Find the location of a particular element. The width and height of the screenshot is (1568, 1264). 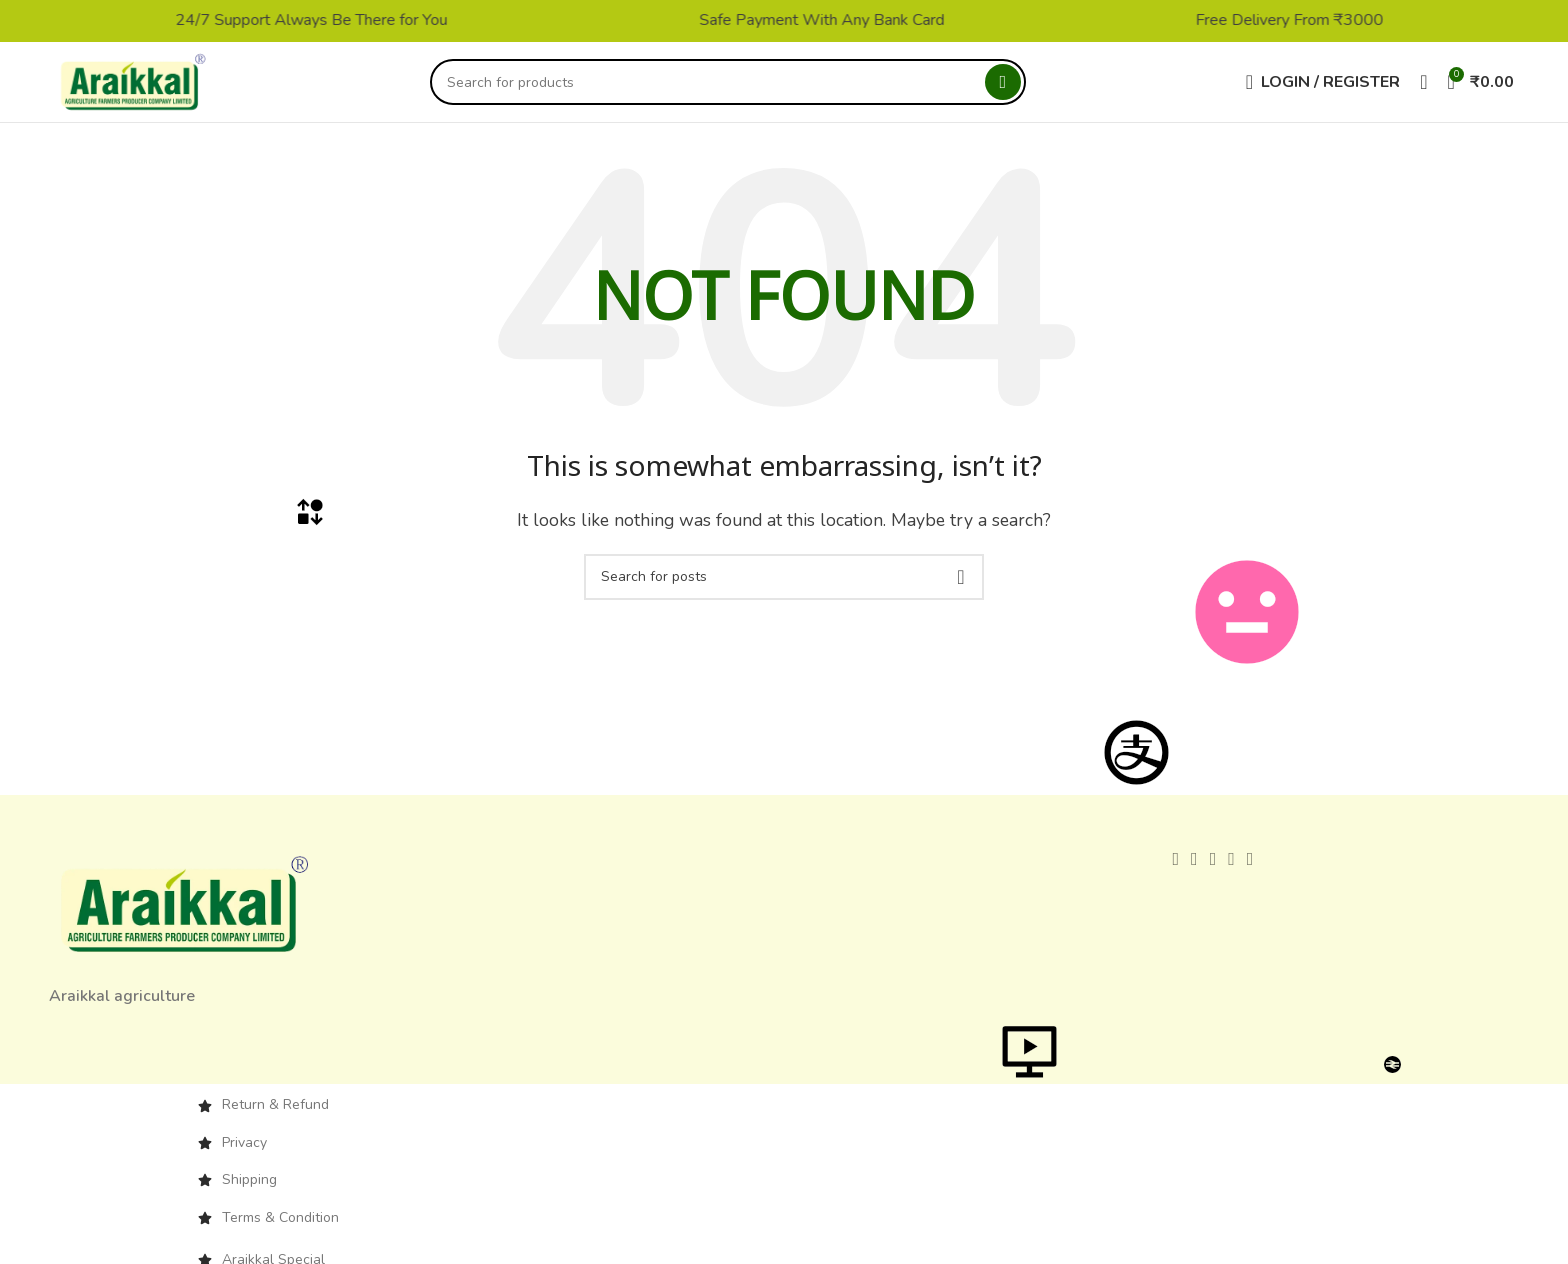

pay with alipay is located at coordinates (1136, 752).